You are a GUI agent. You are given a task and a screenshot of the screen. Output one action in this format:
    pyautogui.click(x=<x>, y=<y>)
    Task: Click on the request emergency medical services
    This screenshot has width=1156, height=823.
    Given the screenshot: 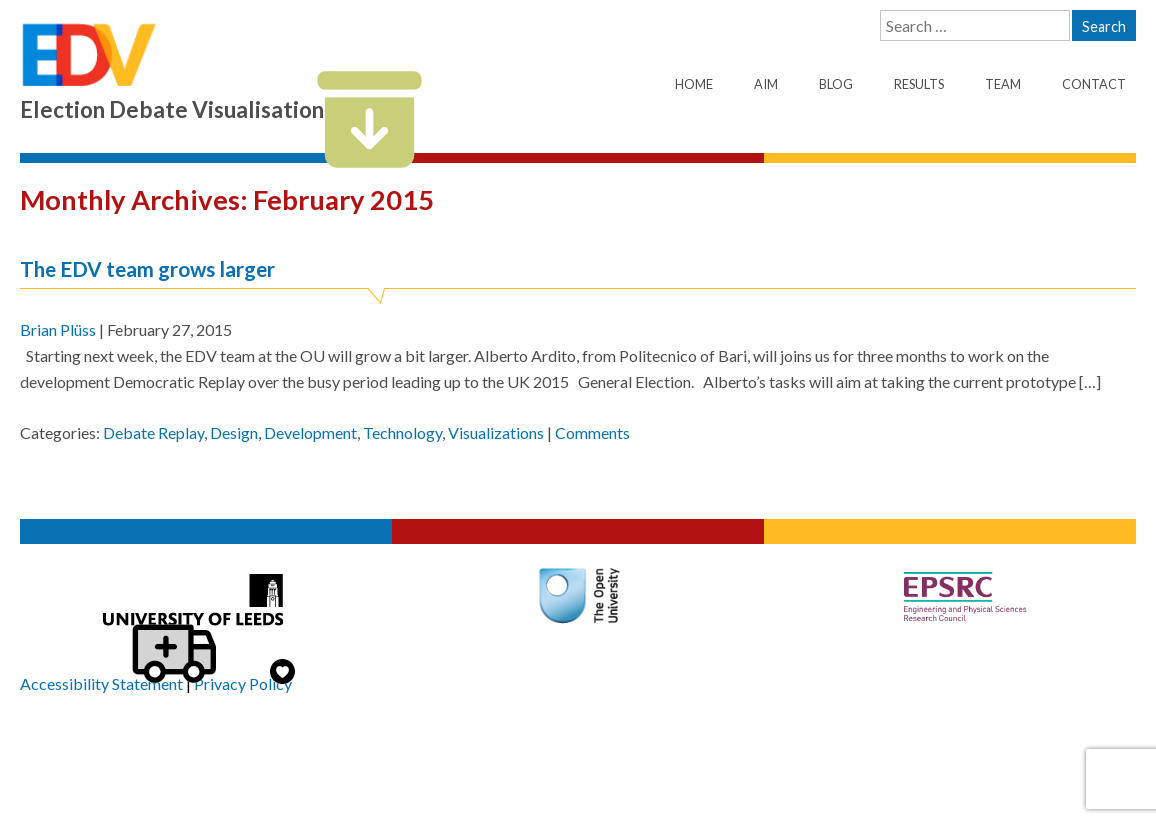 What is the action you would take?
    pyautogui.click(x=171, y=649)
    